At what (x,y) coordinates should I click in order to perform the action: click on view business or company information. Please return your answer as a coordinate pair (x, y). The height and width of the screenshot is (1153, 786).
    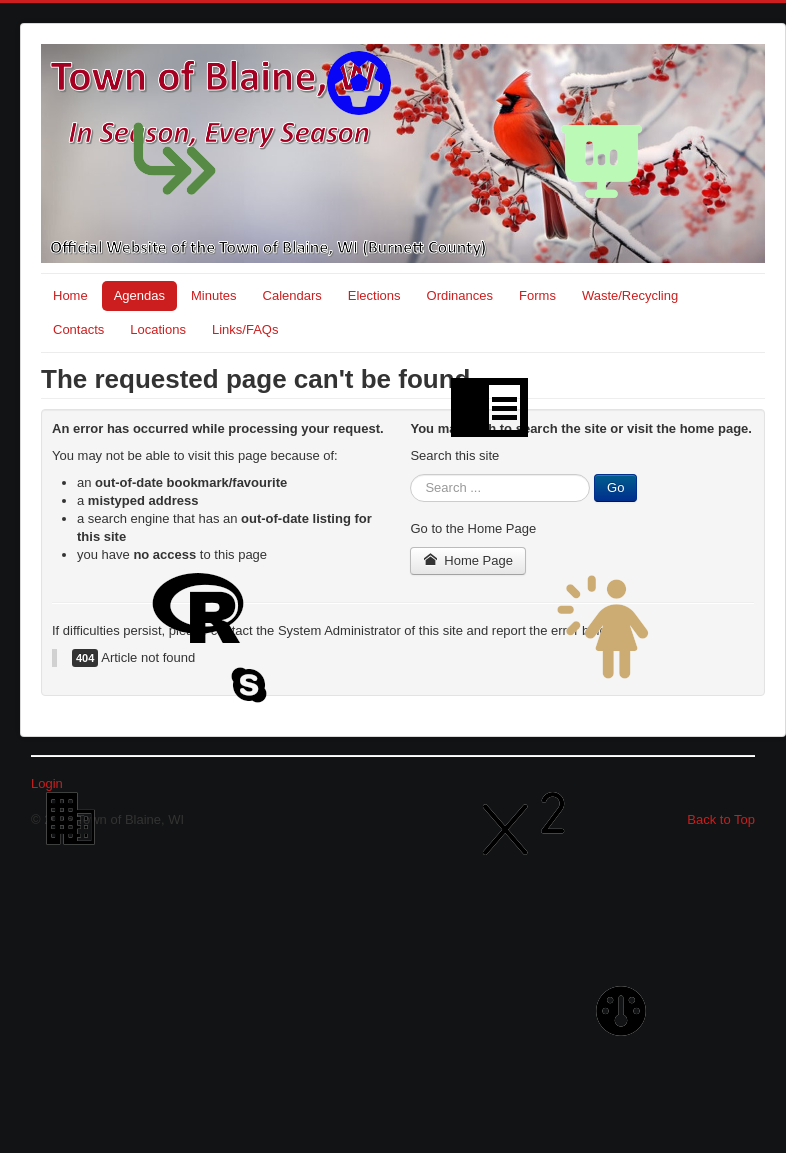
    Looking at the image, I should click on (70, 818).